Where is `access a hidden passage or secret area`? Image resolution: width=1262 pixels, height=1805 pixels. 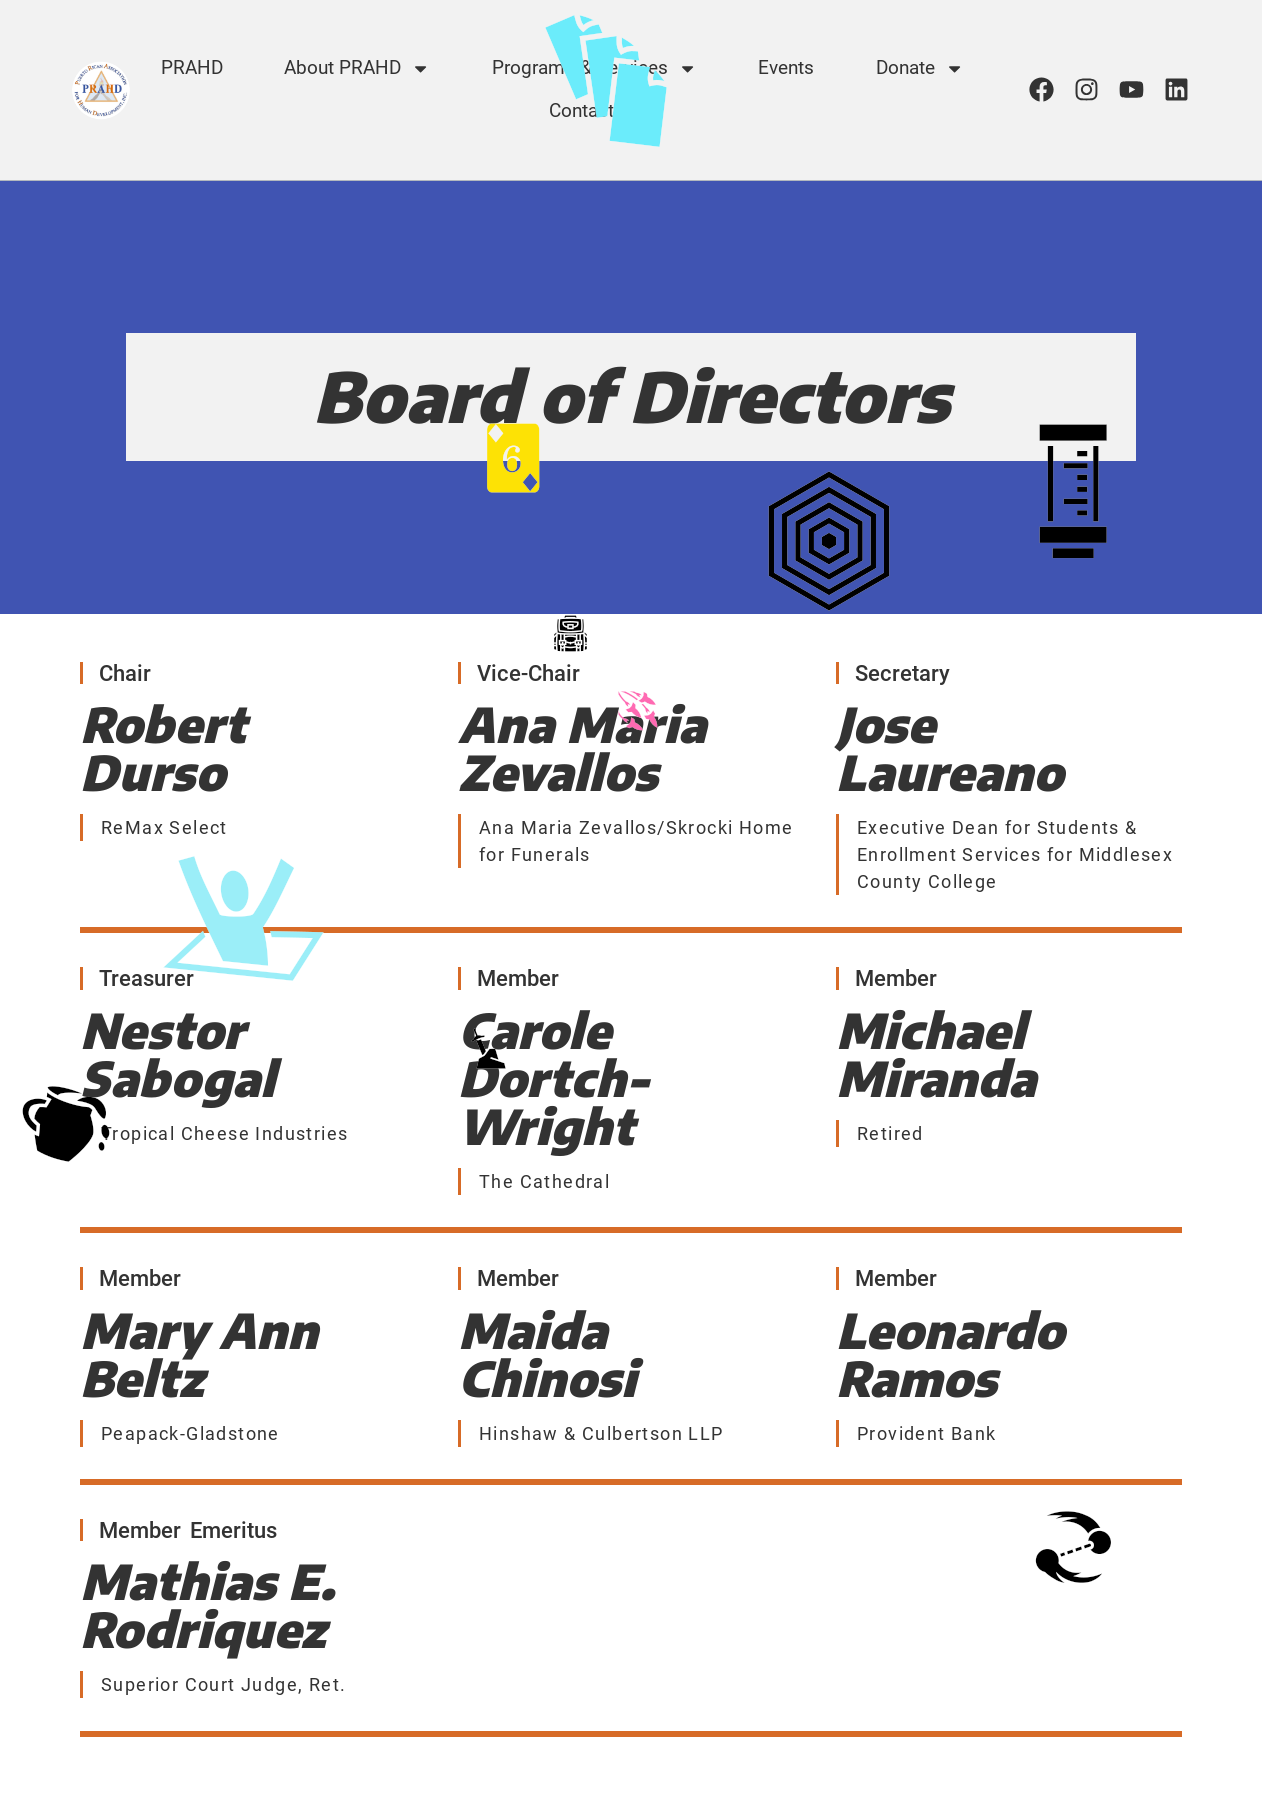 access a hidden passage or secret area is located at coordinates (243, 918).